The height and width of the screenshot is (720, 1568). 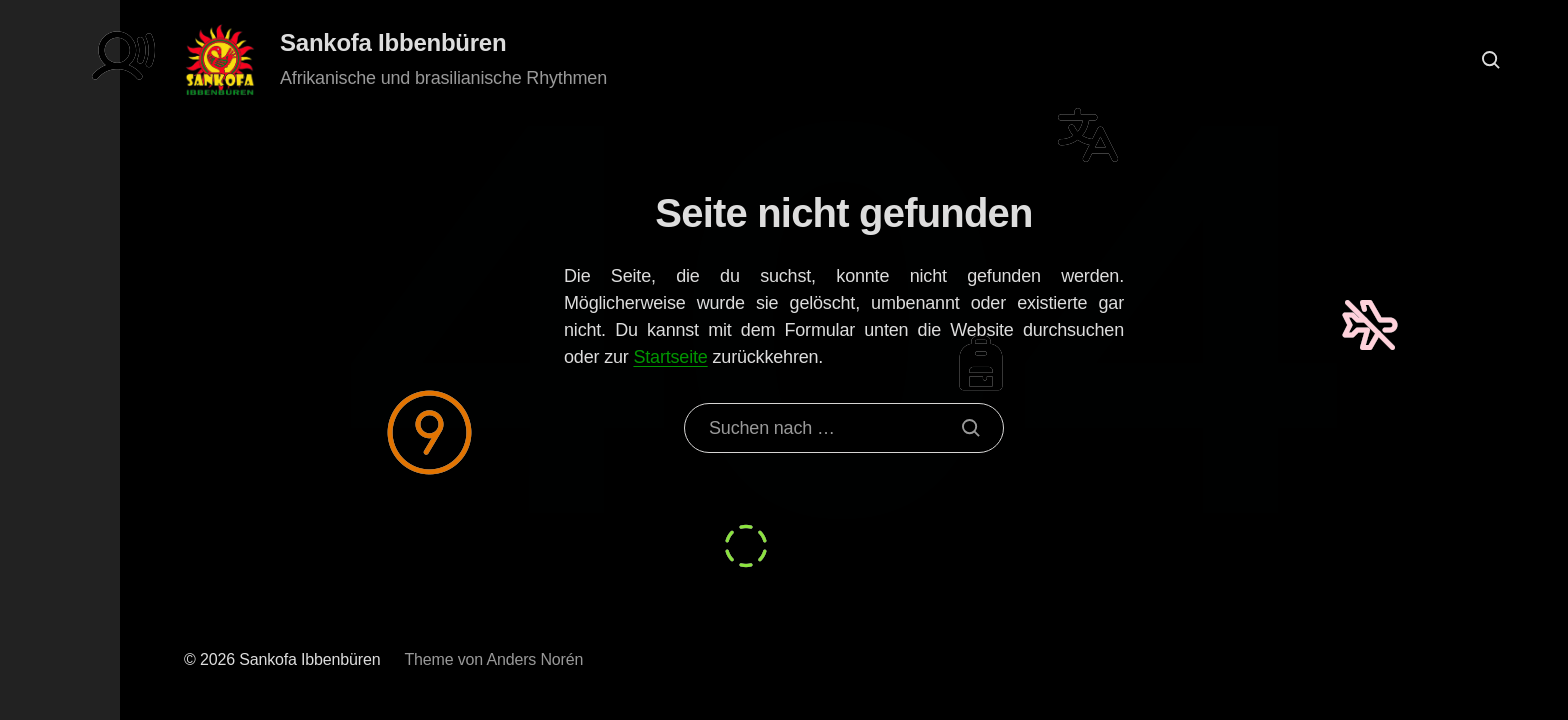 What do you see at coordinates (429, 432) in the screenshot?
I see `indicates nine items or notifications` at bounding box center [429, 432].